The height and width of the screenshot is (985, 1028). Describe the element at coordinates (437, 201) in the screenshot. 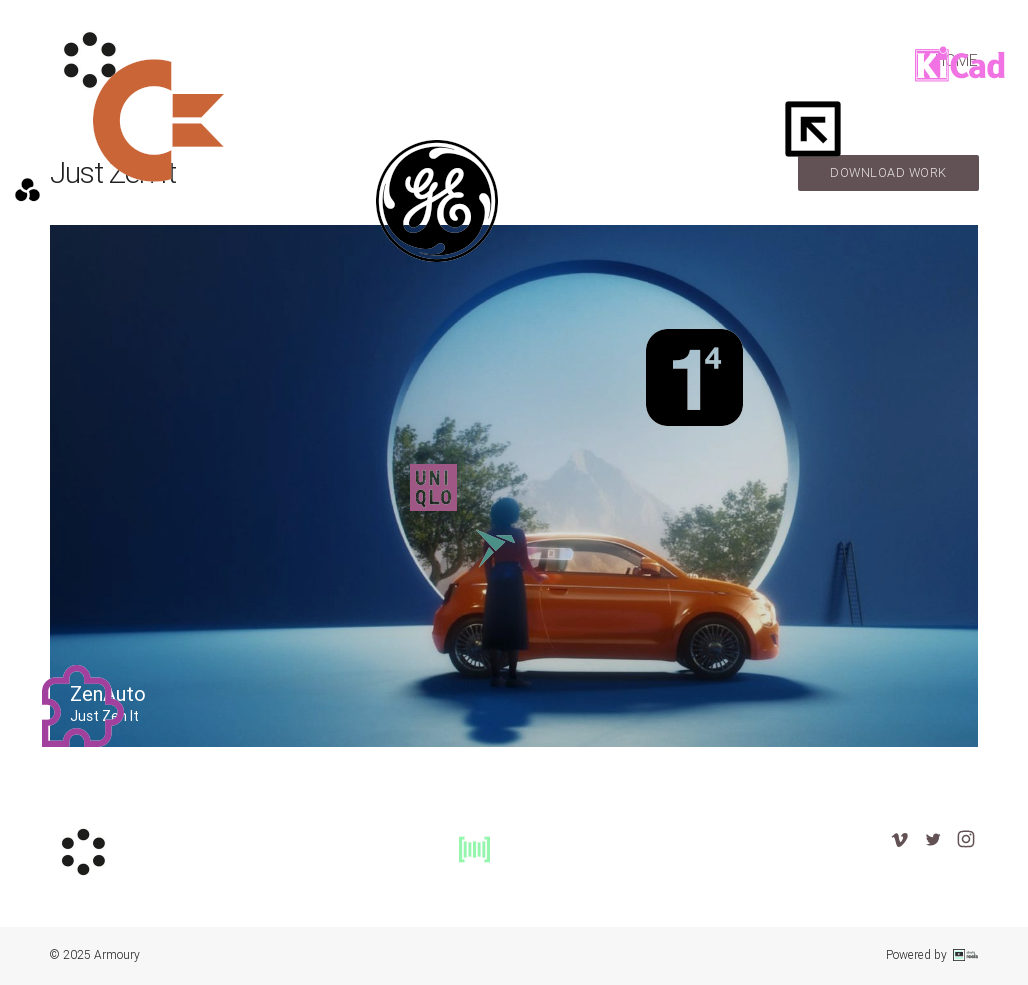

I see `General Electric company logo` at that location.